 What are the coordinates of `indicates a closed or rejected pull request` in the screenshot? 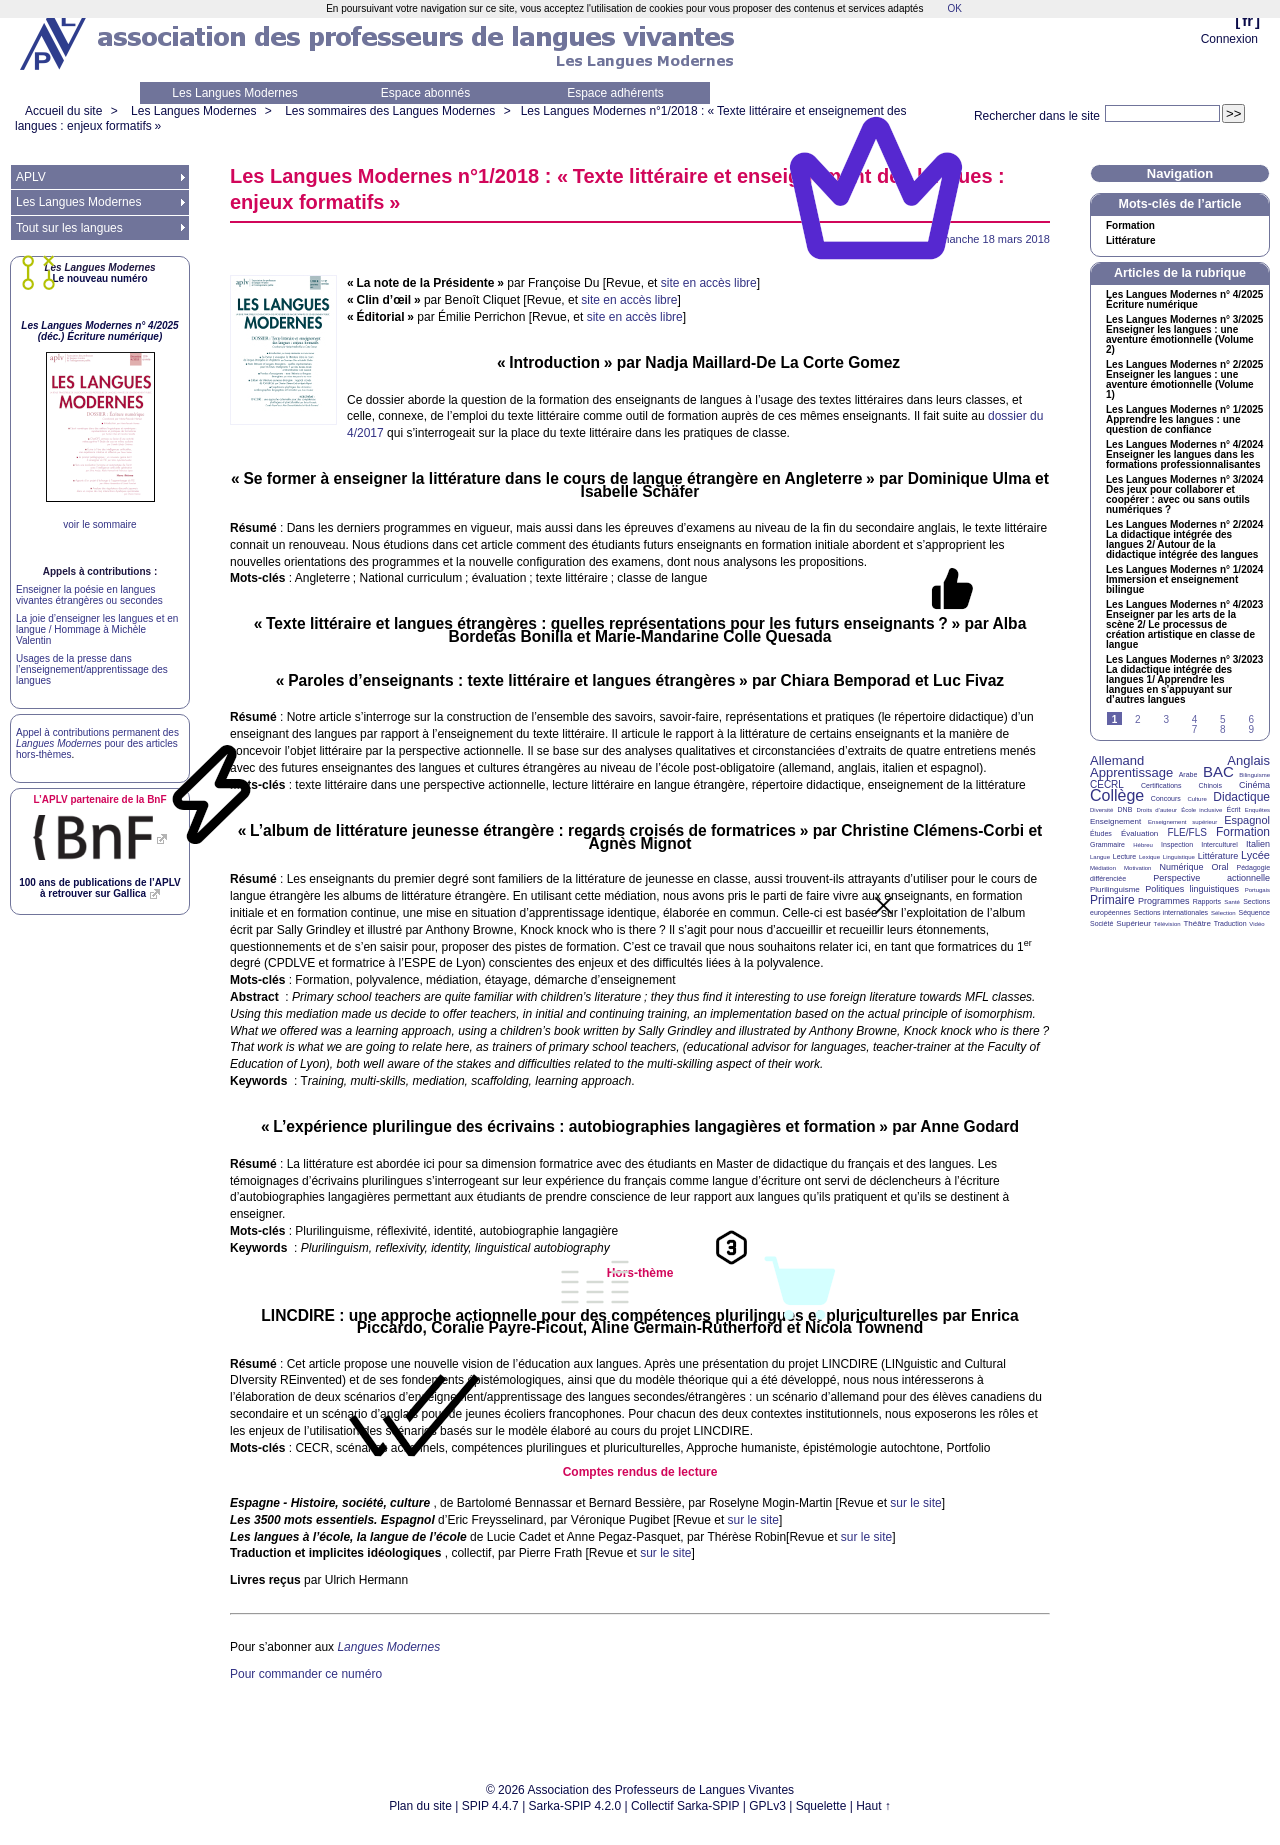 It's located at (38, 271).